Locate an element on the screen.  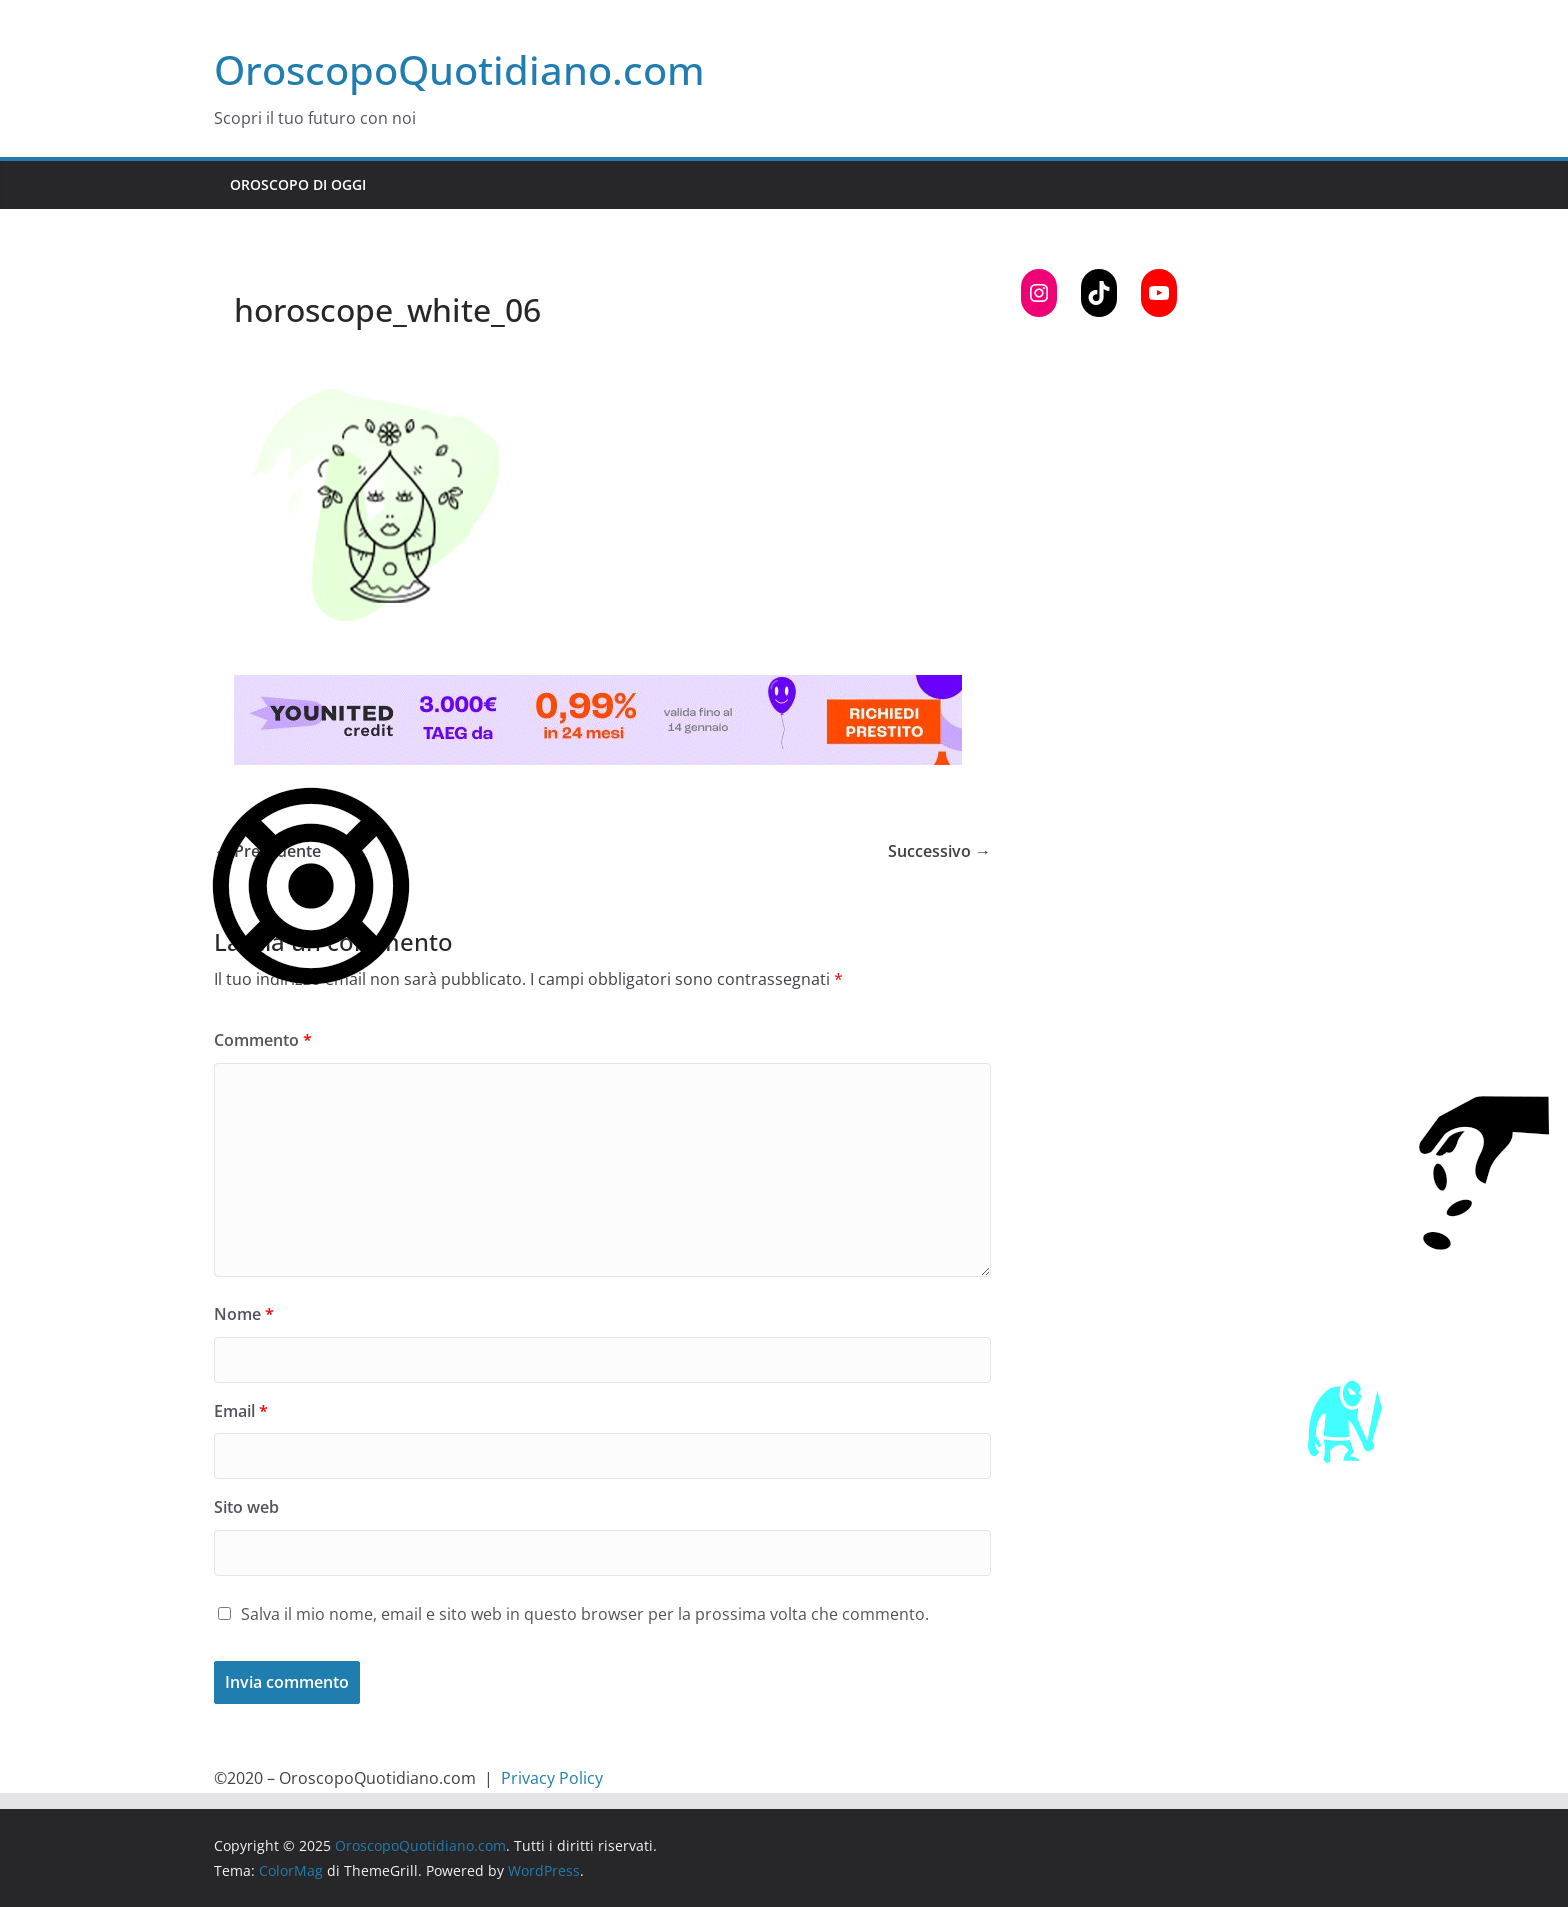
target or focus indicator is located at coordinates (311, 886).